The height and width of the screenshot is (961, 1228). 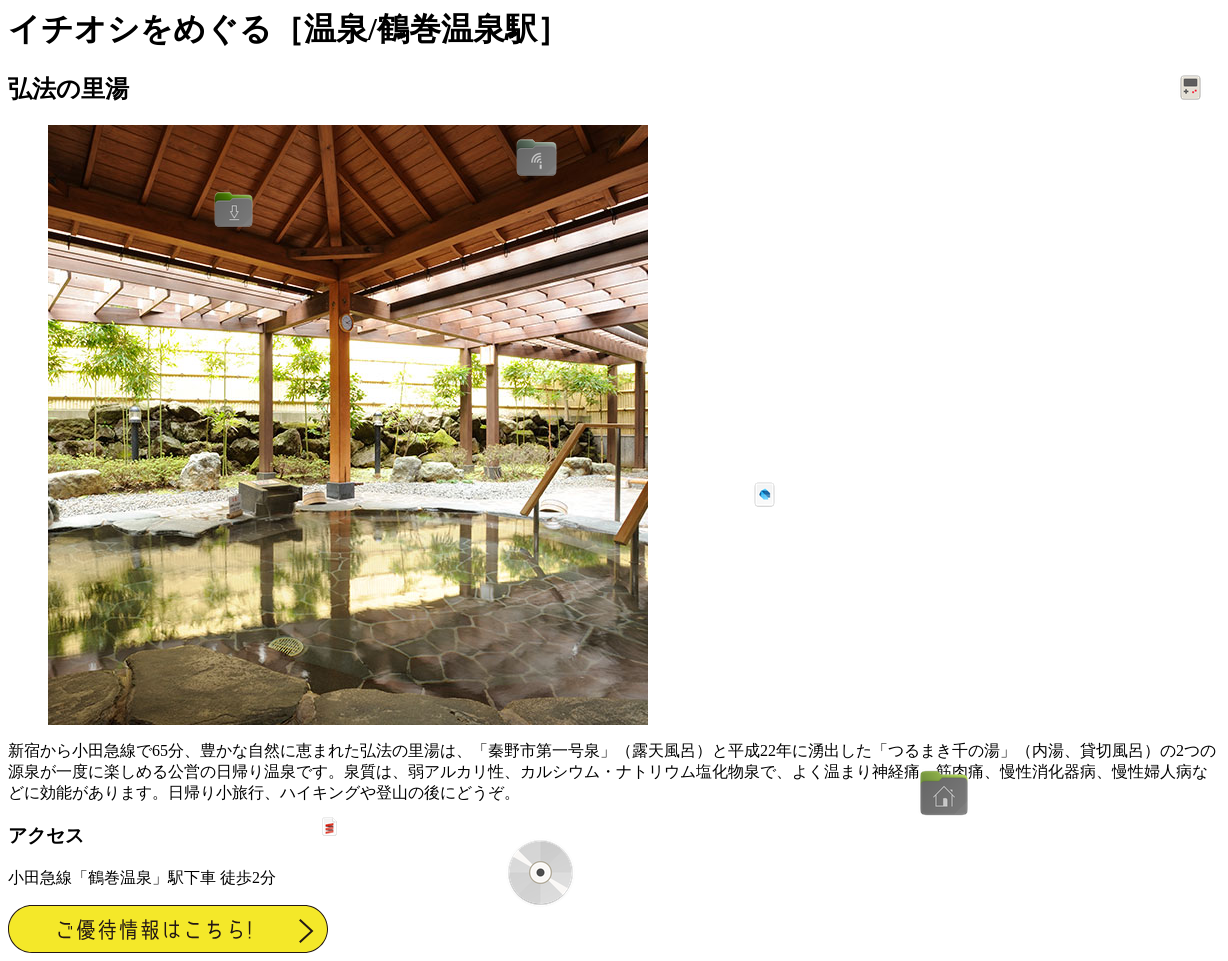 I want to click on access your home folder, so click(x=944, y=793).